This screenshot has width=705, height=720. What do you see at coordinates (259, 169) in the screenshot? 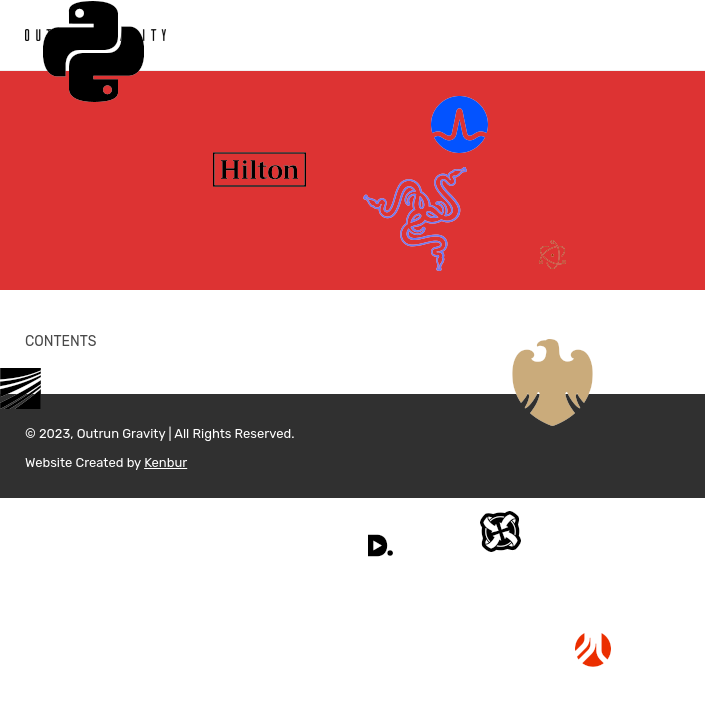
I see `access the Hilton hotels app or website` at bounding box center [259, 169].